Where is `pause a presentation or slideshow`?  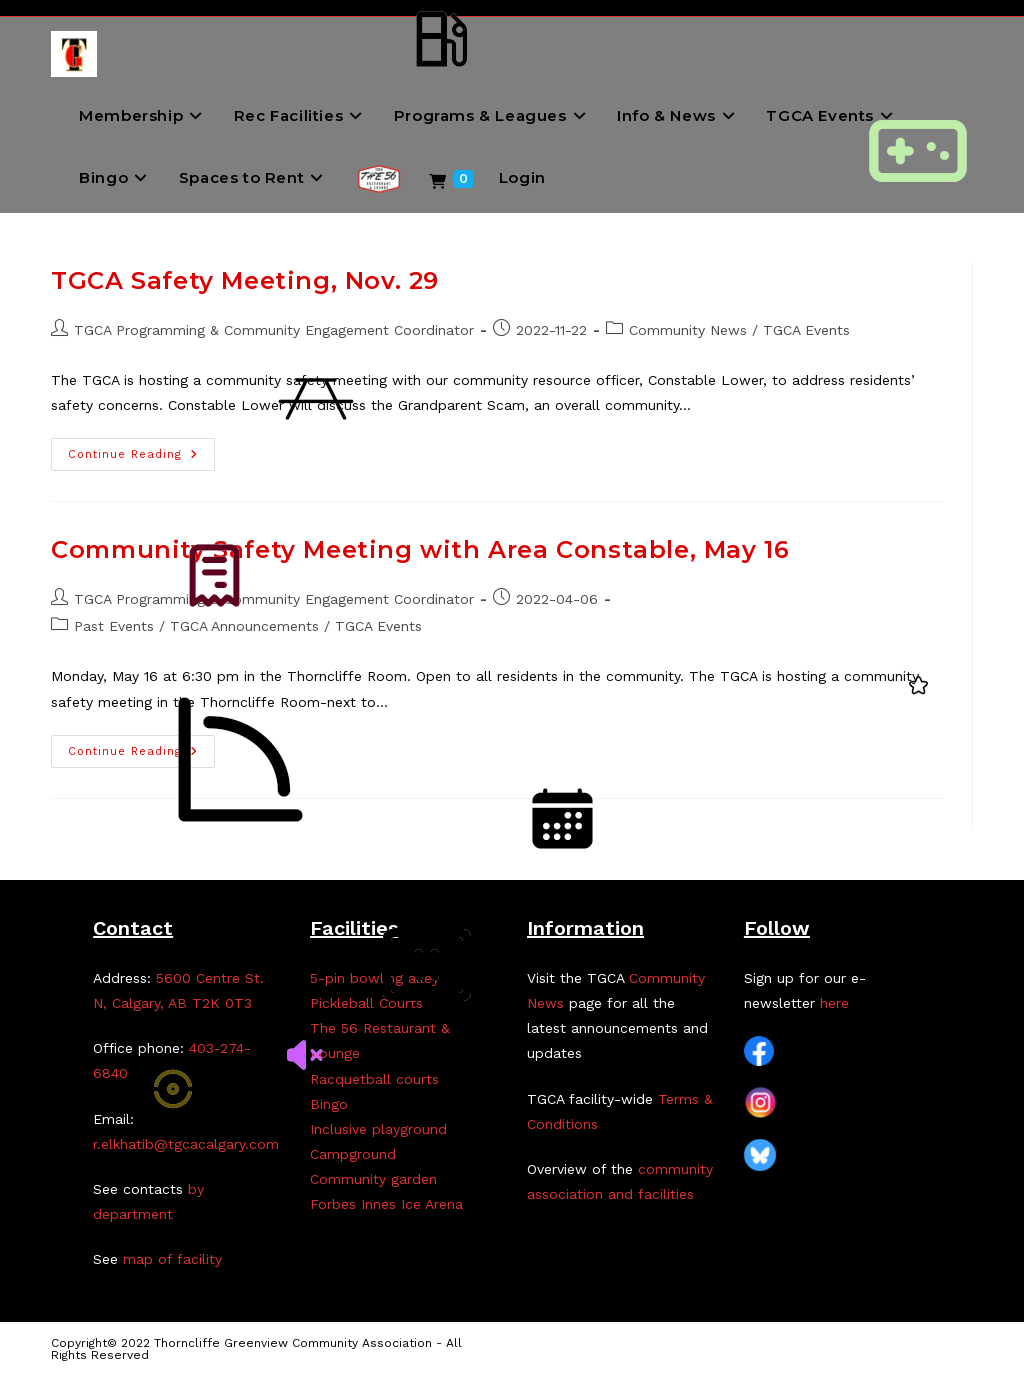 pause a presentation or slideshow is located at coordinates (427, 965).